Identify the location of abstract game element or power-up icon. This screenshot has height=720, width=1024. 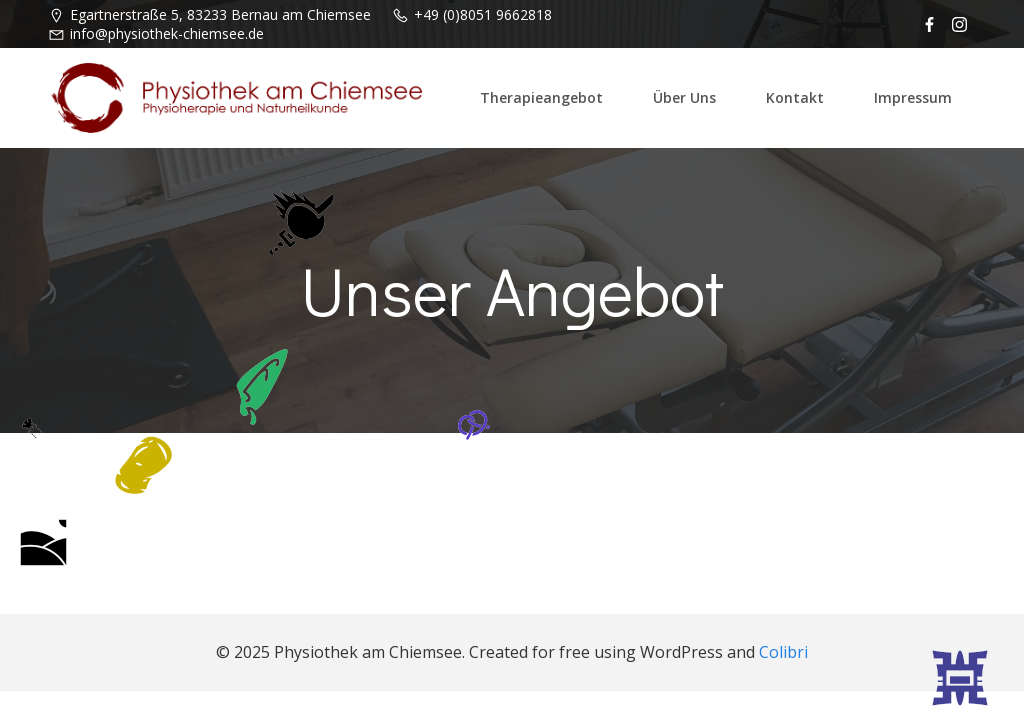
(960, 678).